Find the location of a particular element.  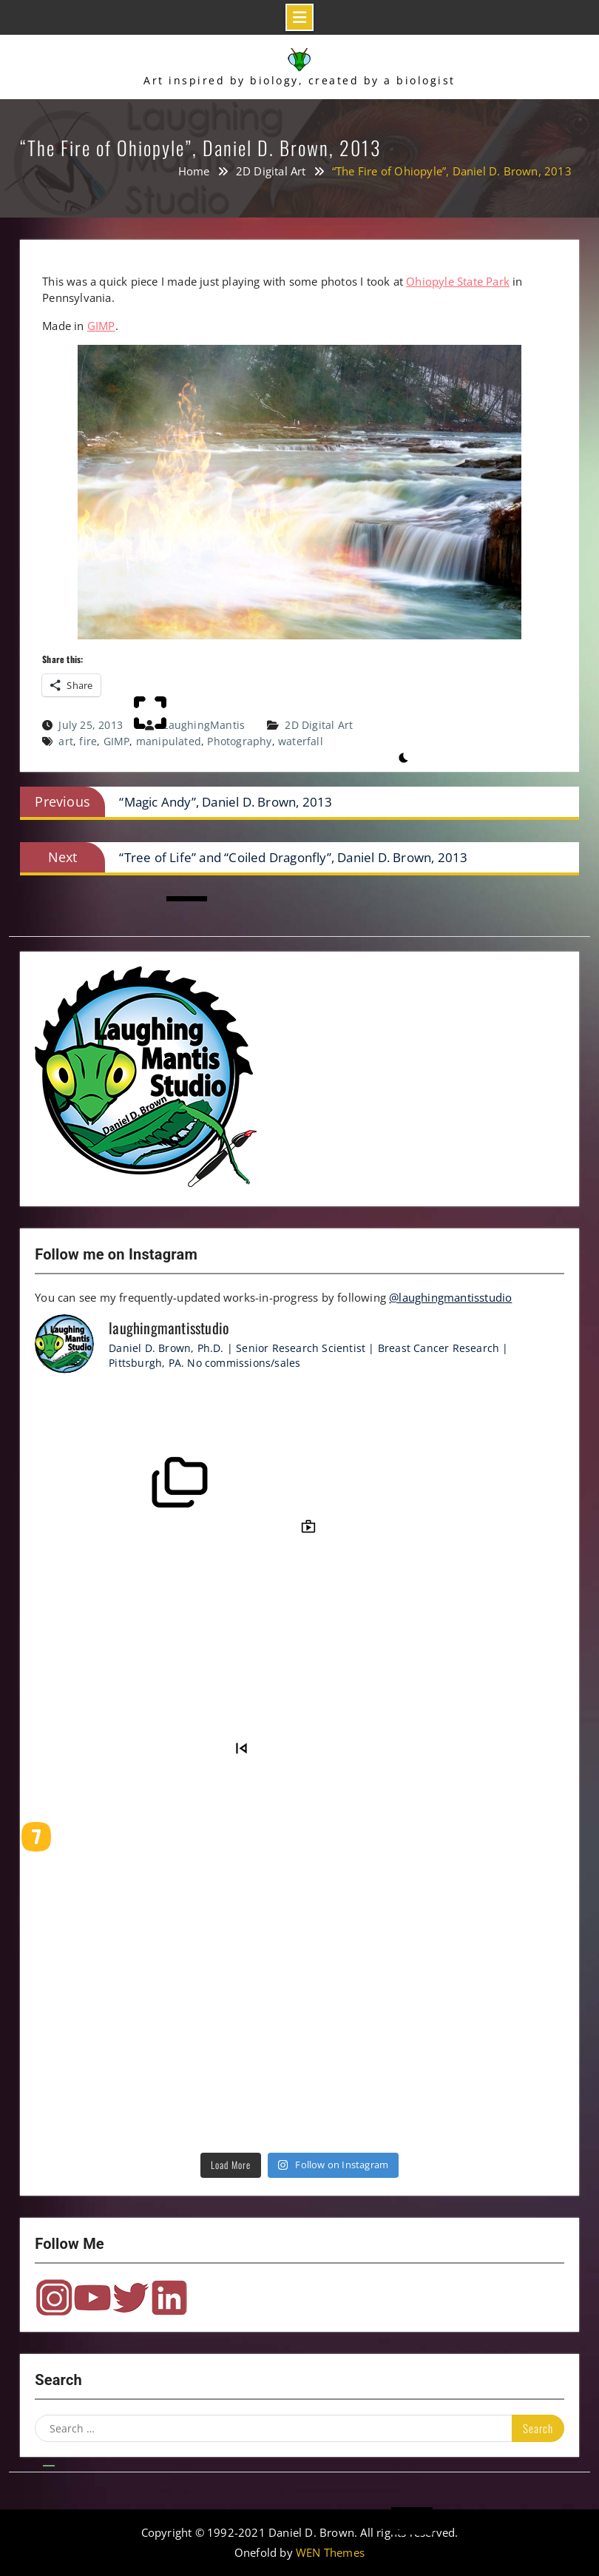

crop image to 16:9 aspect ratio is located at coordinates (412, 2521).